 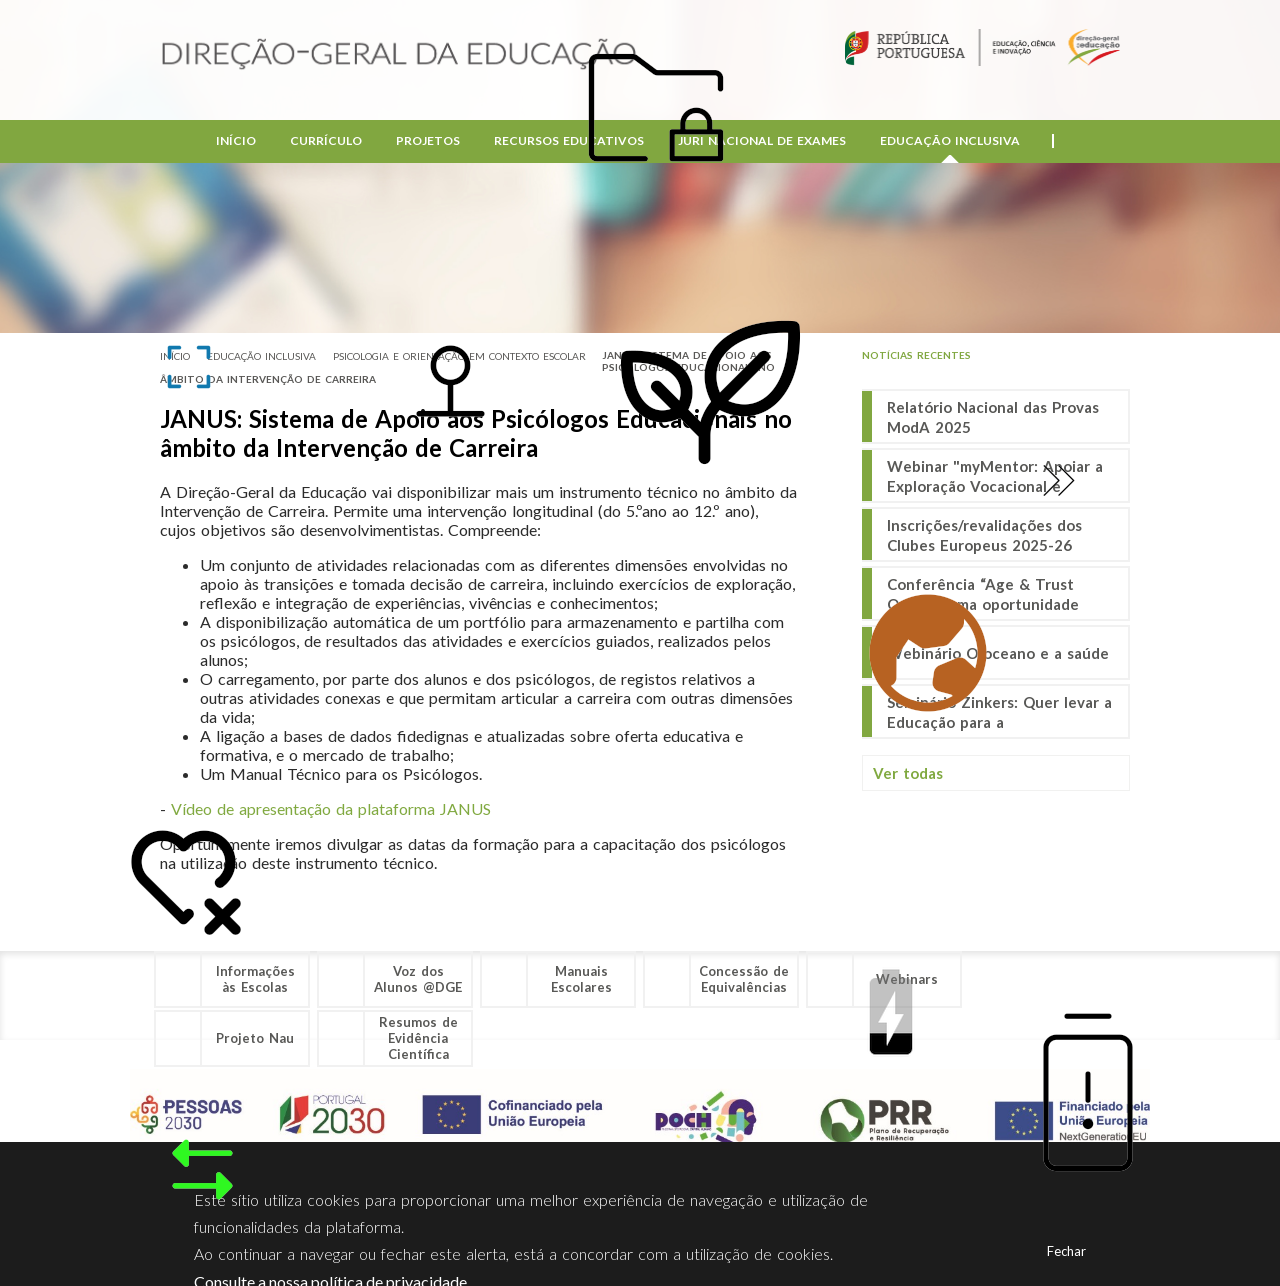 I want to click on switch to international or global settings, so click(x=928, y=653).